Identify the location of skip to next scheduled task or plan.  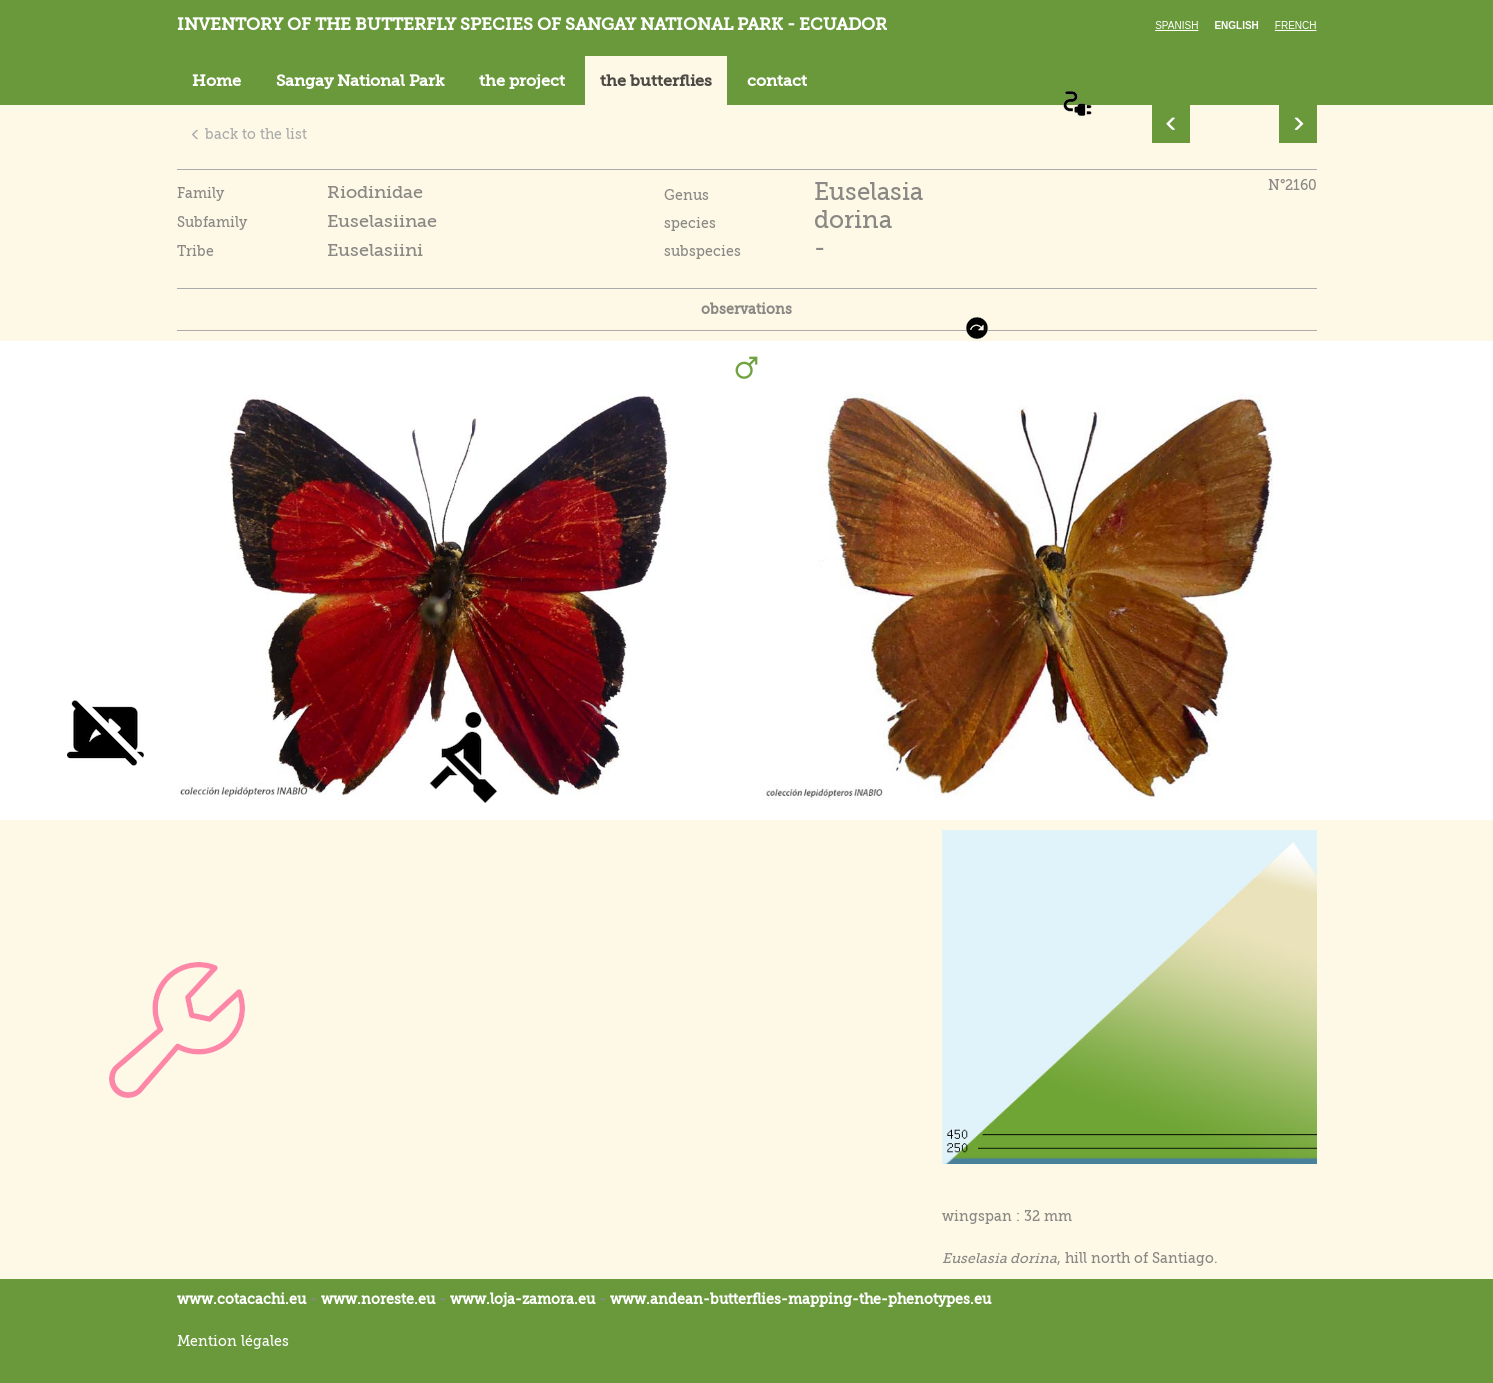
(977, 328).